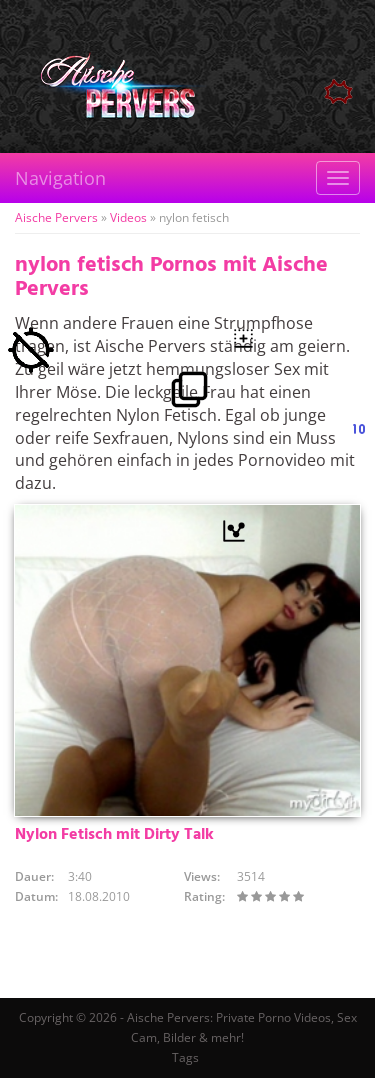 This screenshot has height=1078, width=375. What do you see at coordinates (31, 350) in the screenshot?
I see `location services are disabled` at bounding box center [31, 350].